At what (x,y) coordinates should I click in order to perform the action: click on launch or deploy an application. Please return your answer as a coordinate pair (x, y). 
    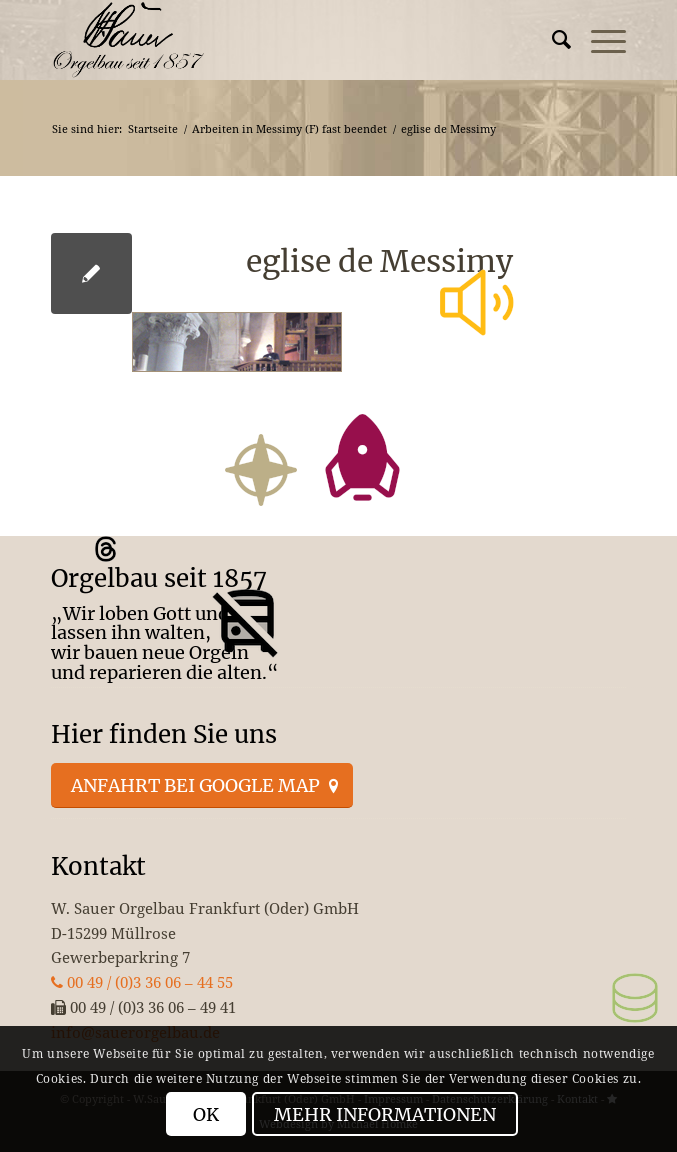
    Looking at the image, I should click on (362, 460).